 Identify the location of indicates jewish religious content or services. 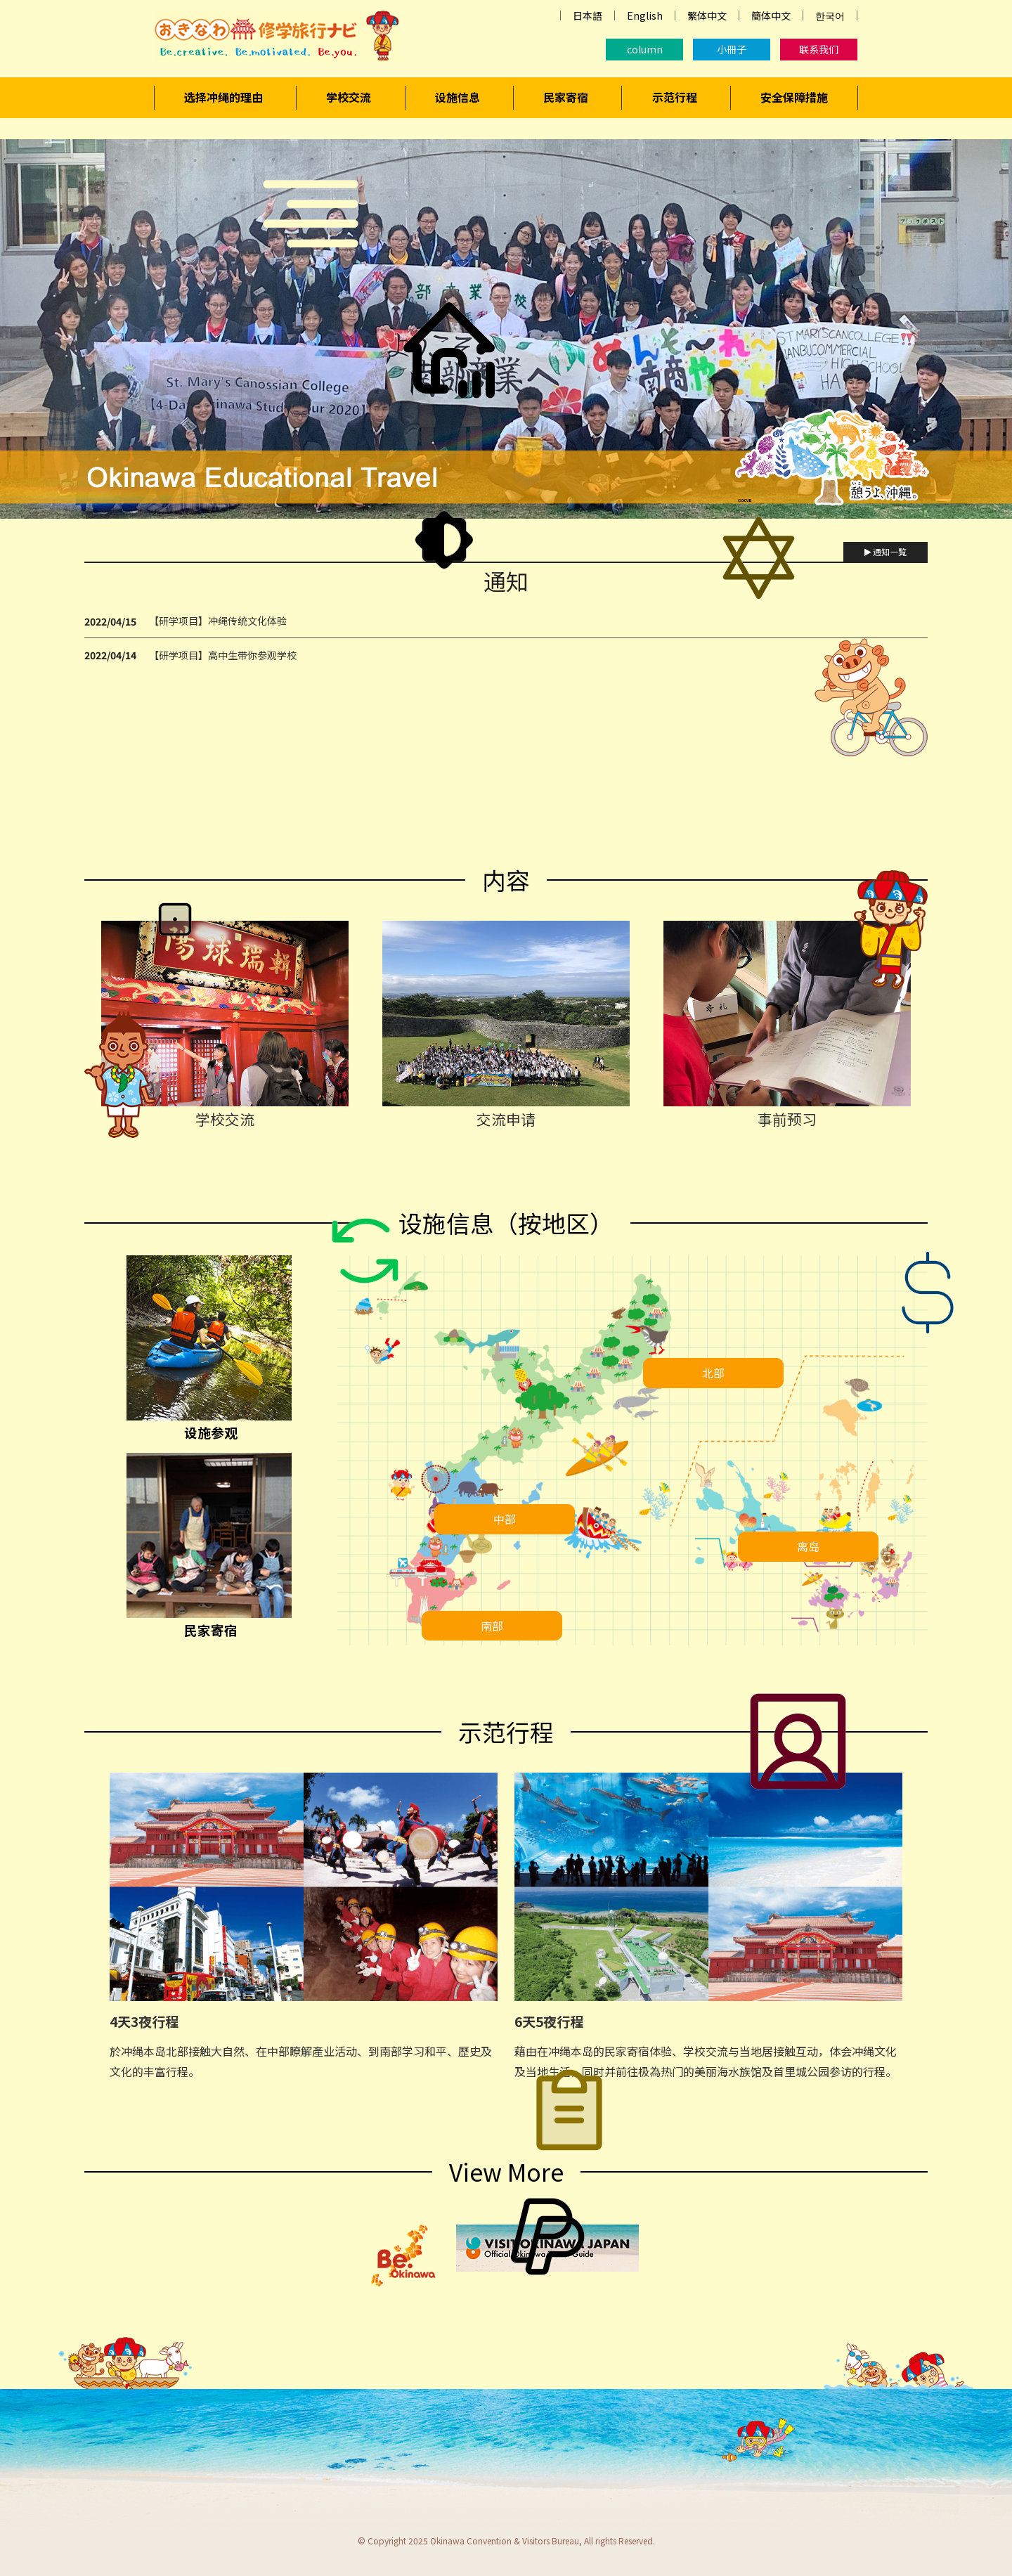
(758, 557).